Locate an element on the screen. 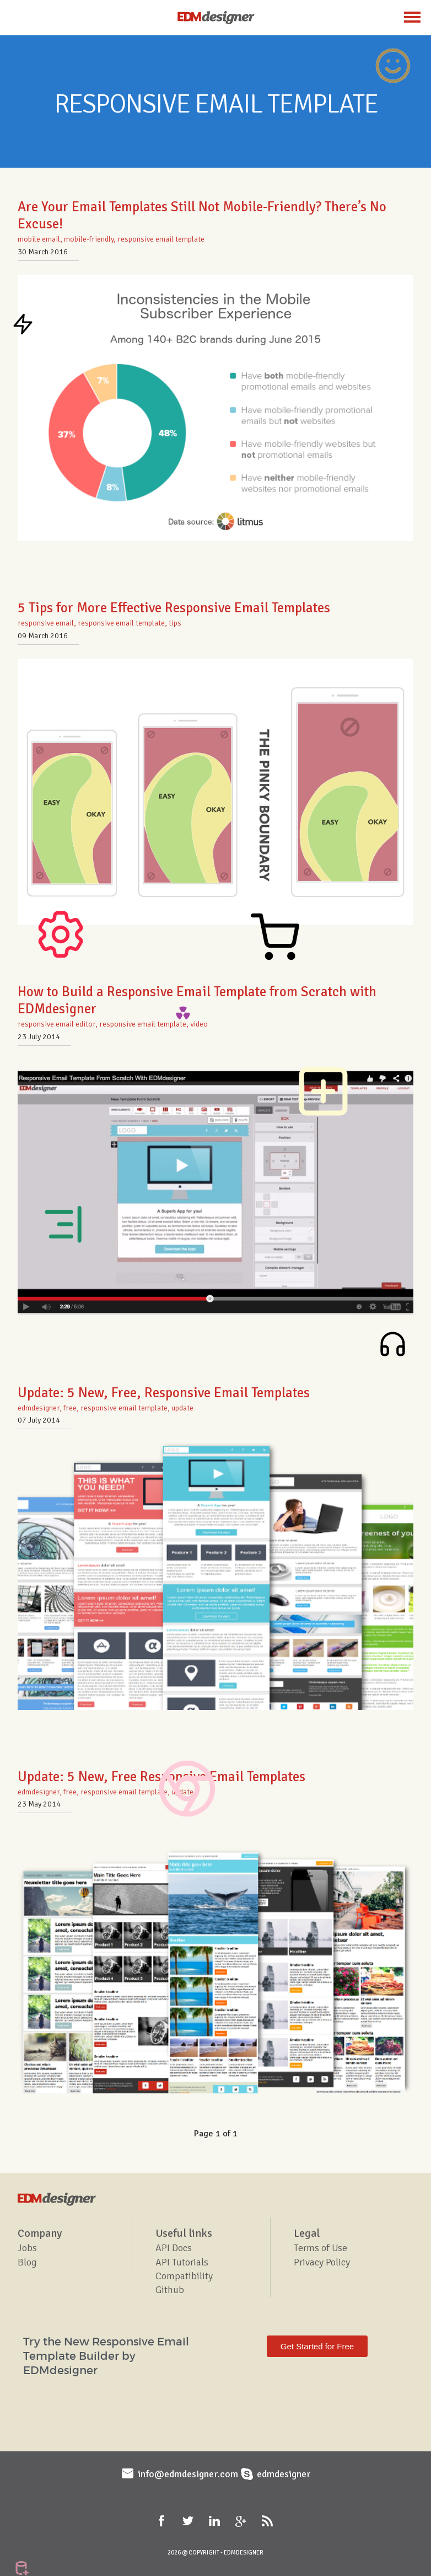  access audio or music player is located at coordinates (392, 1344).